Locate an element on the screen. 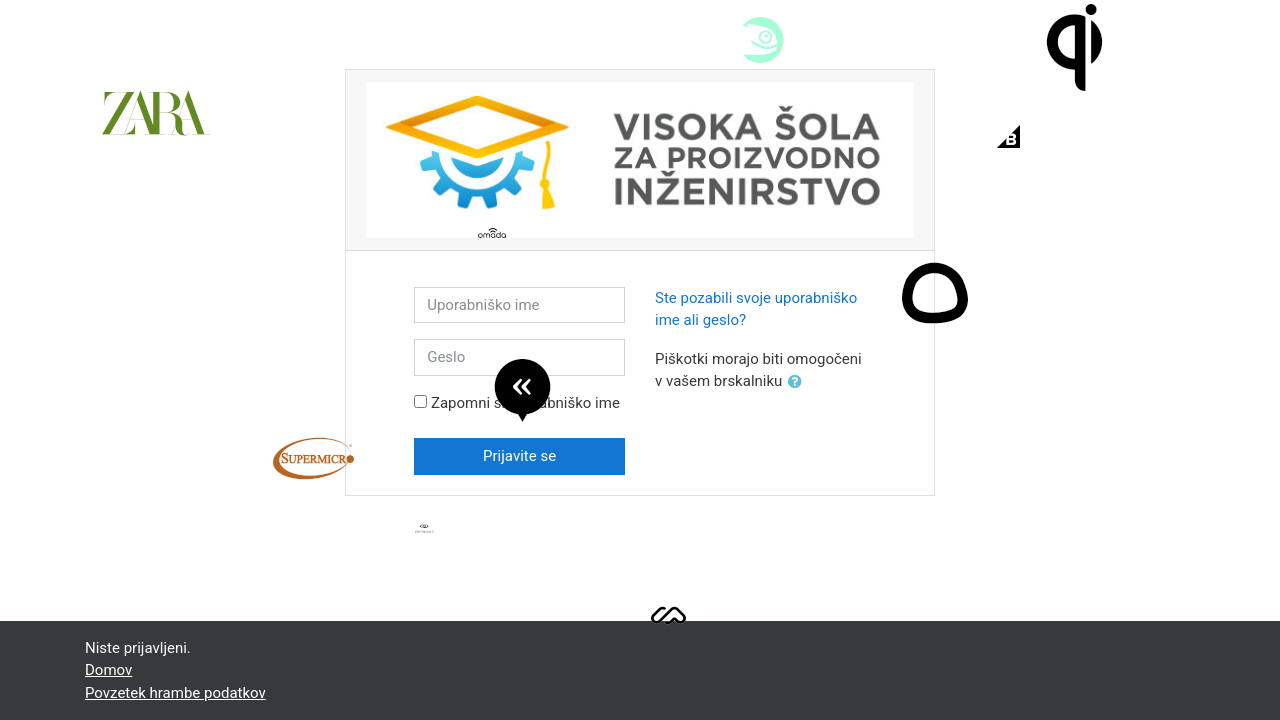 This screenshot has width=1280, height=720. visit the CryEngine website or documentation is located at coordinates (424, 528).